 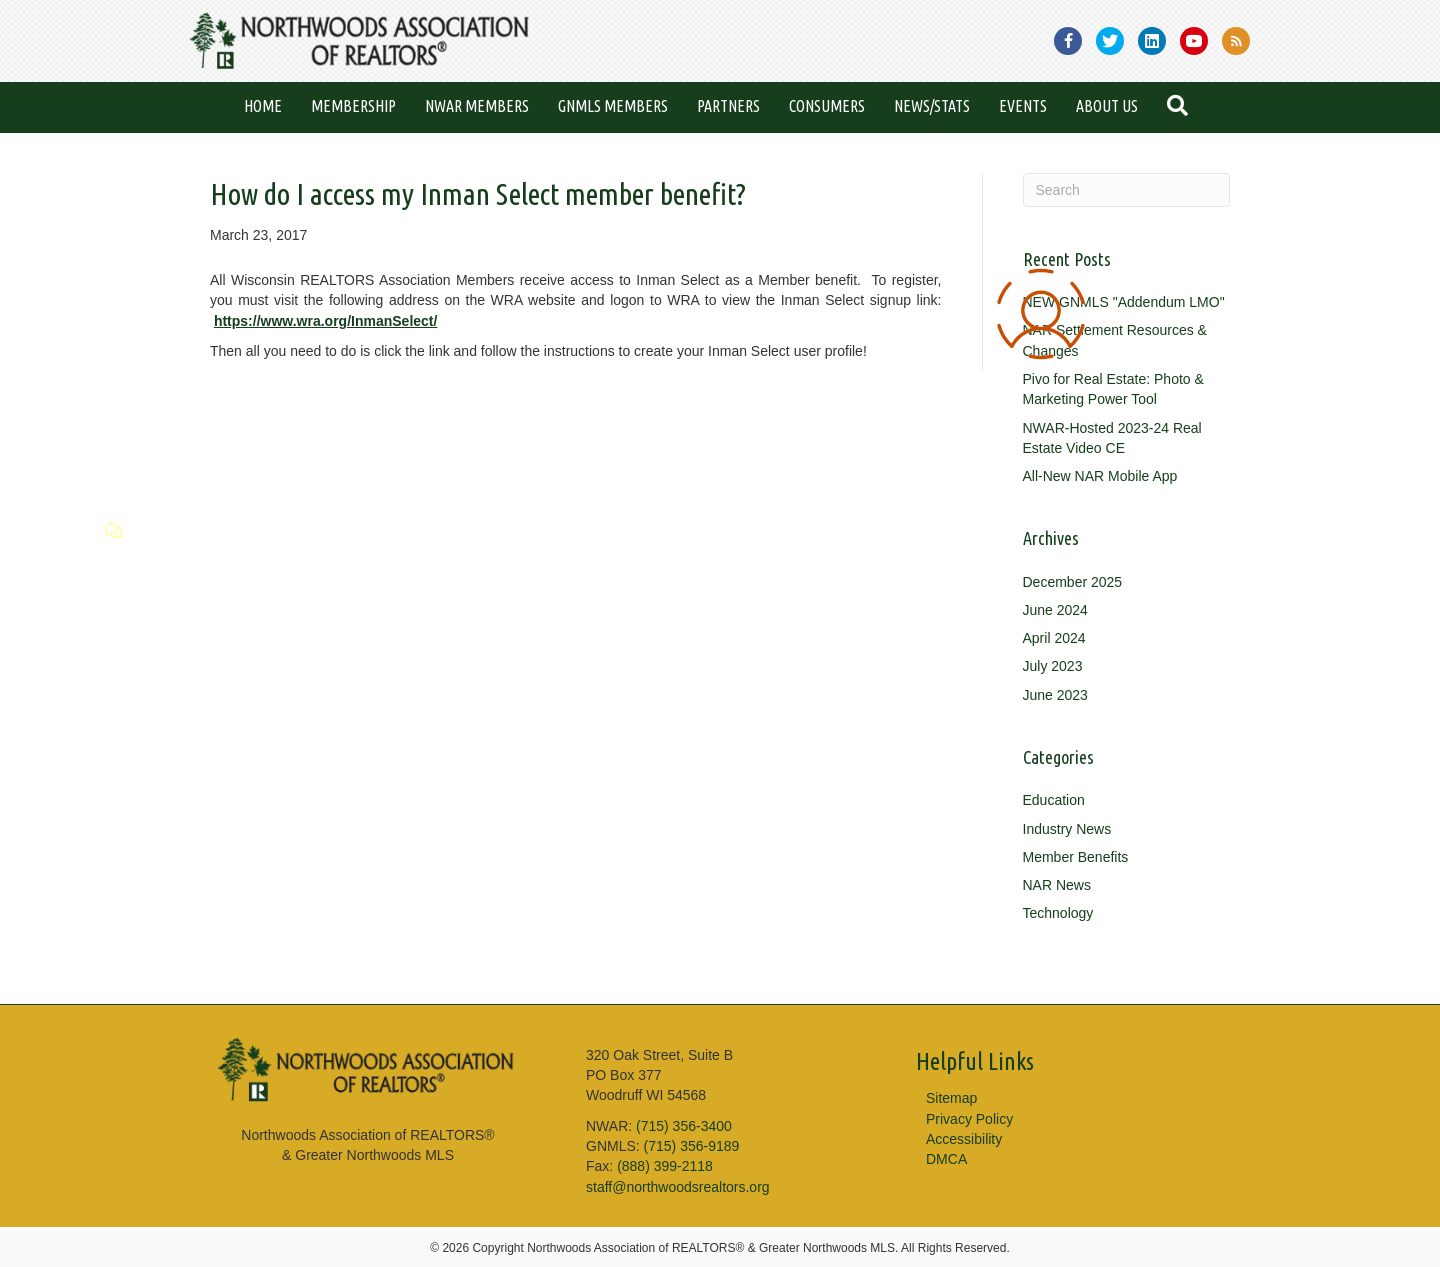 I want to click on open chat or messaging, so click(x=113, y=530).